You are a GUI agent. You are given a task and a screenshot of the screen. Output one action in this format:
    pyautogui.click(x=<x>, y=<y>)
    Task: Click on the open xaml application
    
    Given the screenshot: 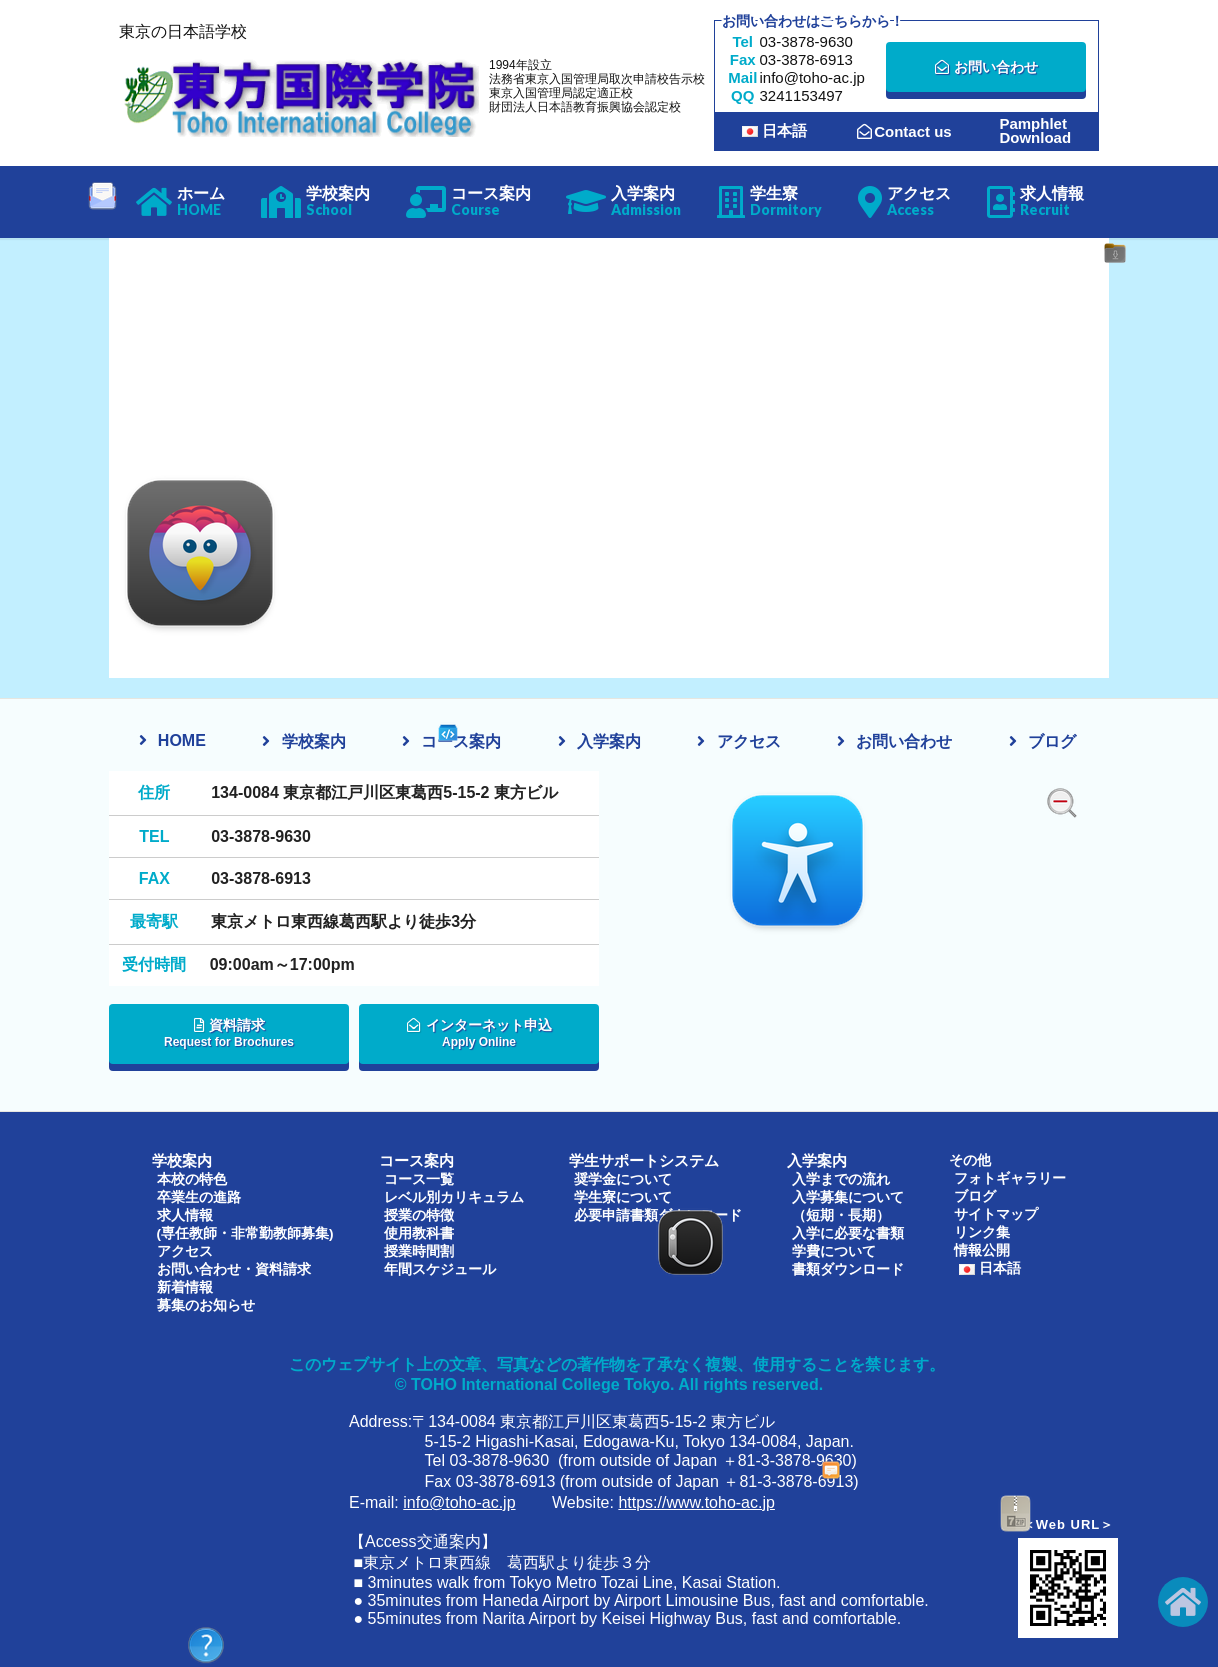 What is the action you would take?
    pyautogui.click(x=448, y=733)
    